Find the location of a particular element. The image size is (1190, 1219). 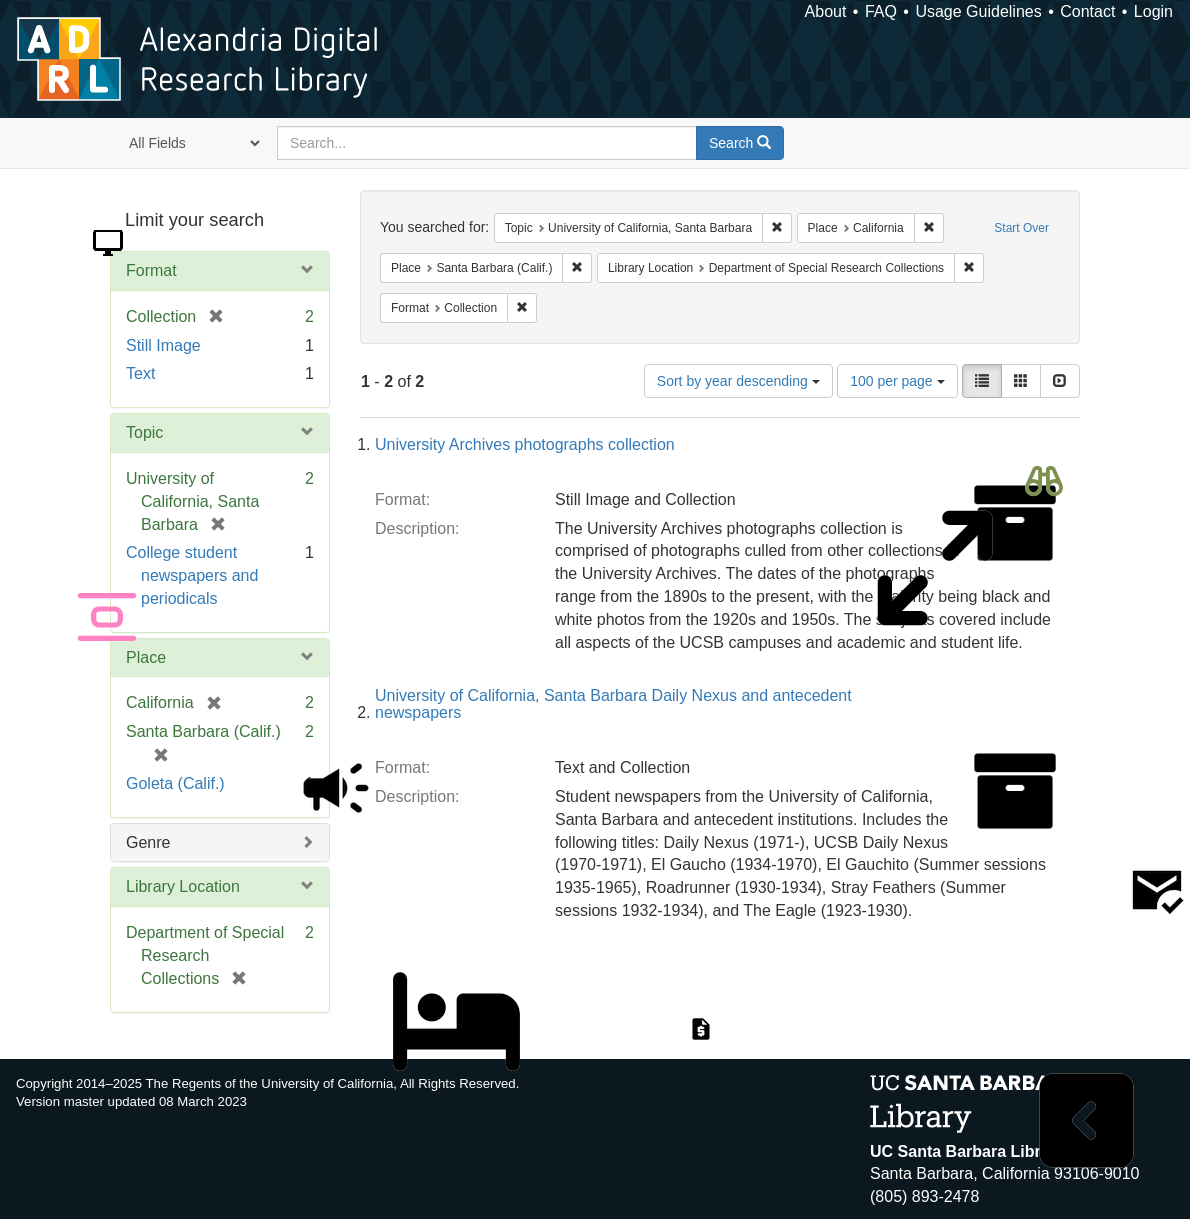

expand to full screen is located at coordinates (935, 568).